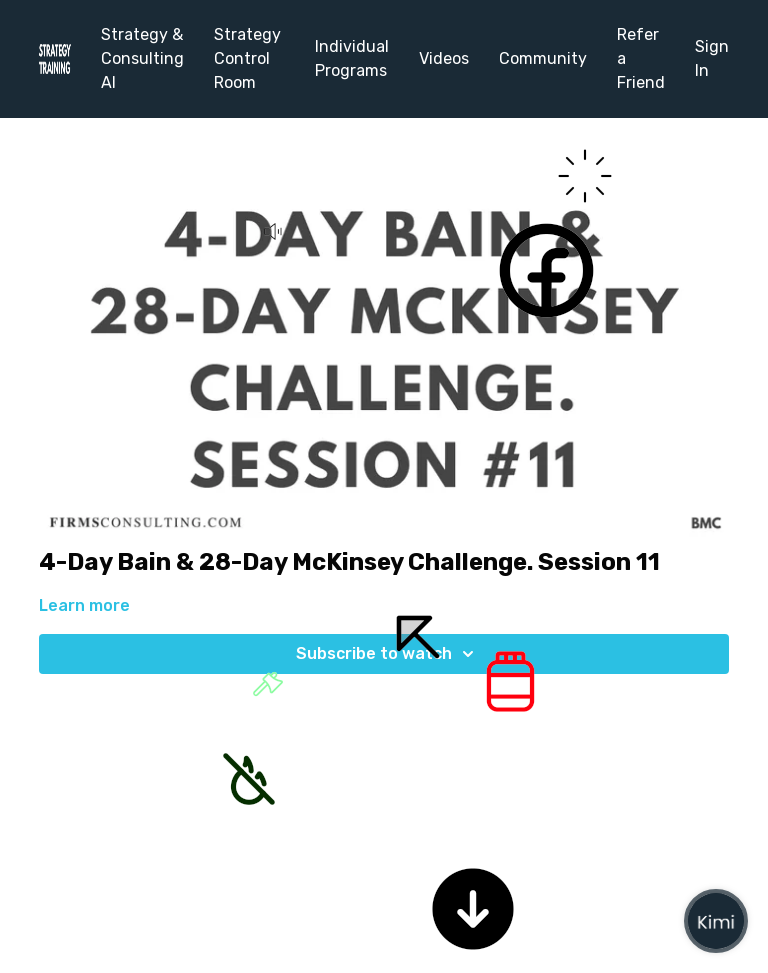 The image size is (768, 973). What do you see at coordinates (249, 779) in the screenshot?
I see `disable hot or trending content` at bounding box center [249, 779].